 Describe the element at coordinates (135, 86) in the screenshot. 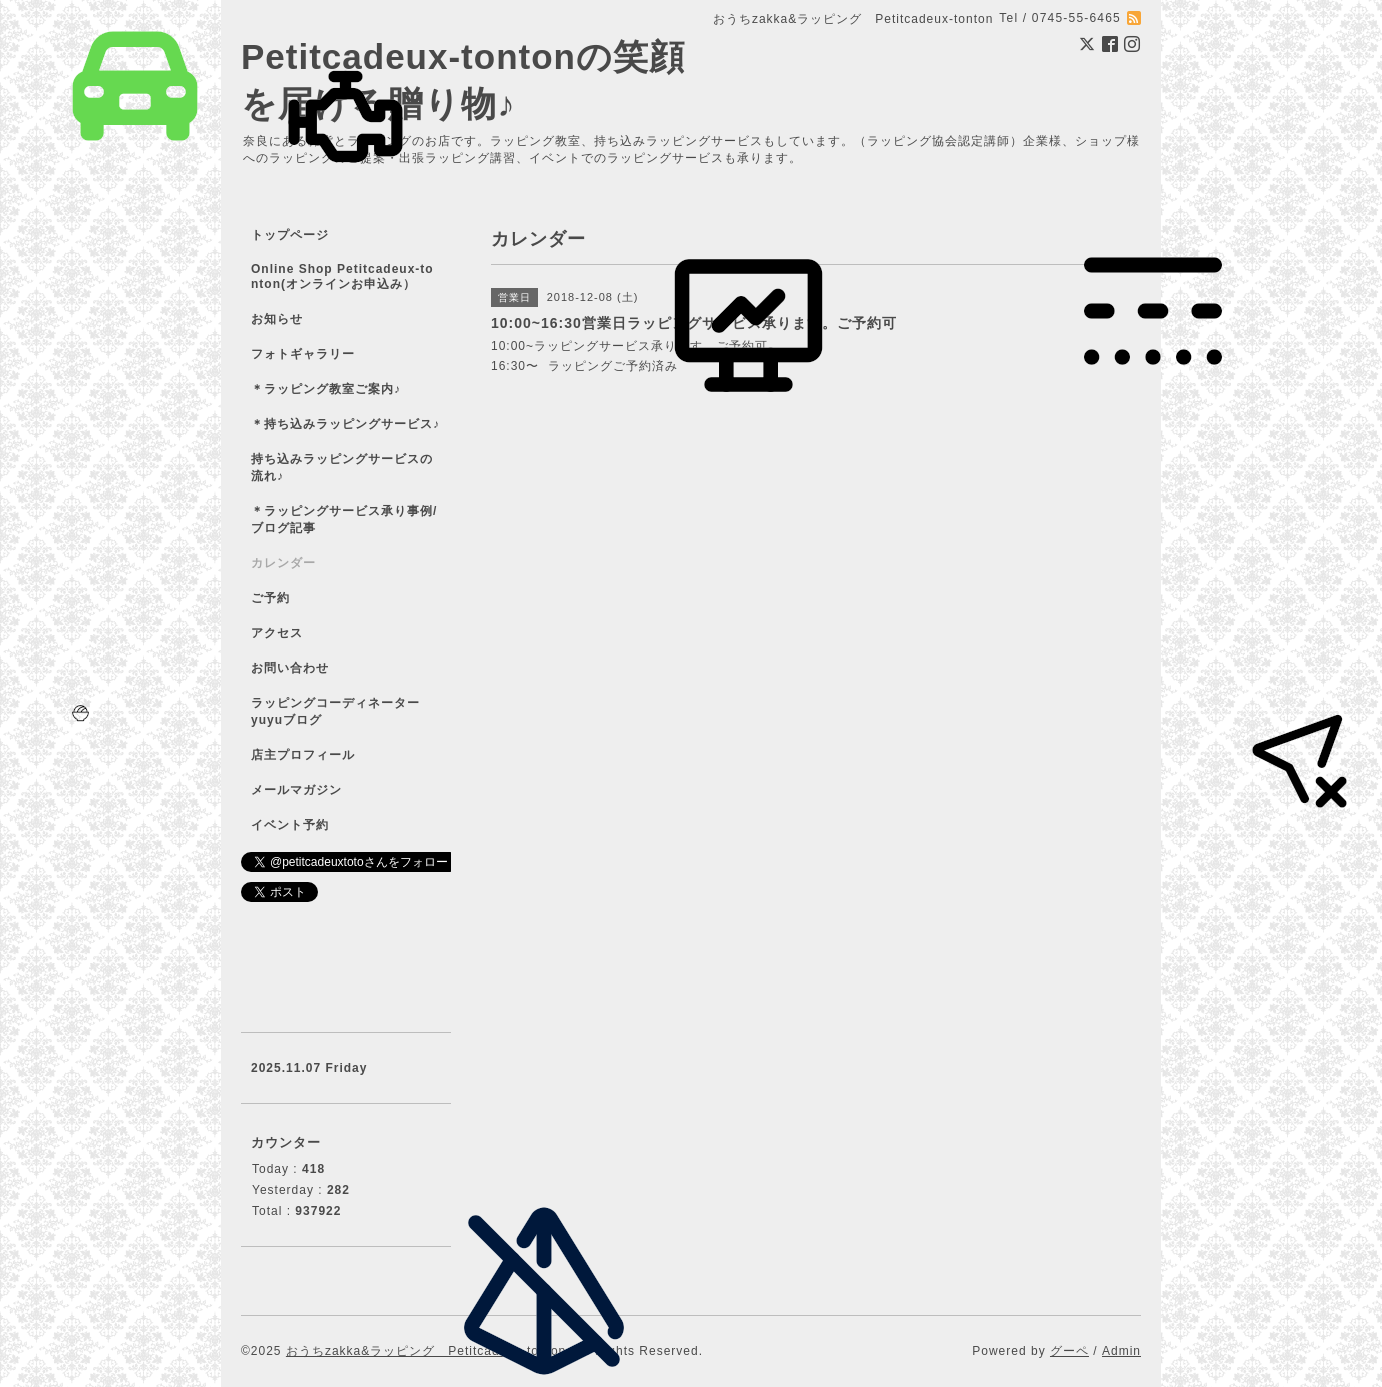

I see `view vehicle or car settings` at that location.